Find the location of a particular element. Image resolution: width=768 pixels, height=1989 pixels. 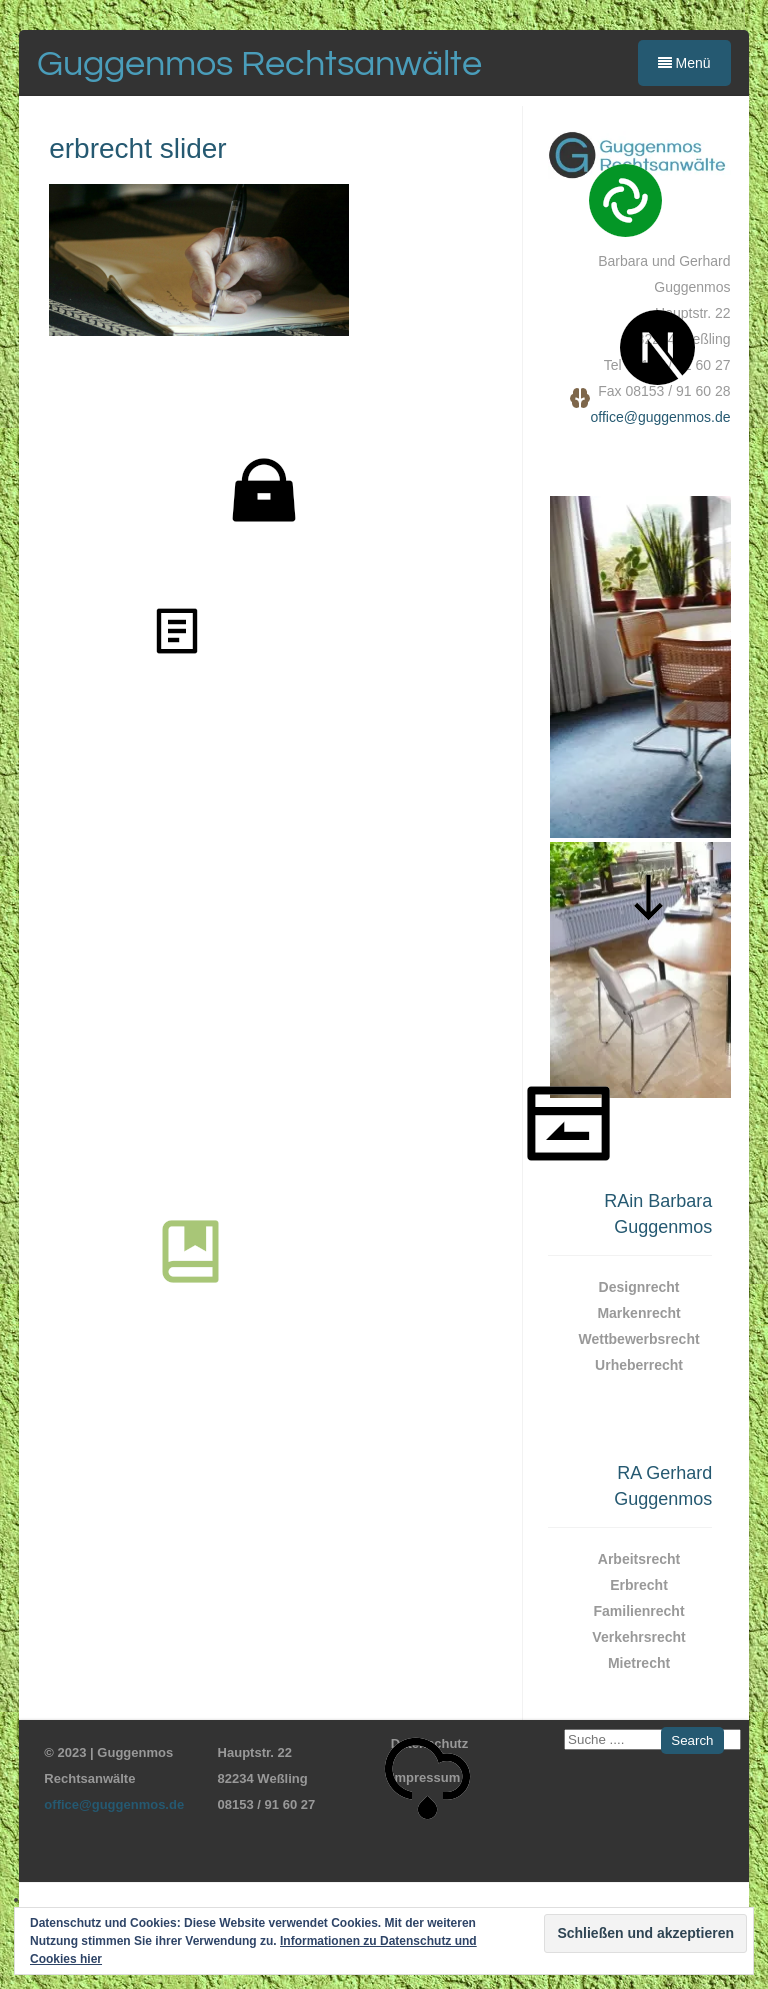

request a refund for a purchase is located at coordinates (568, 1123).